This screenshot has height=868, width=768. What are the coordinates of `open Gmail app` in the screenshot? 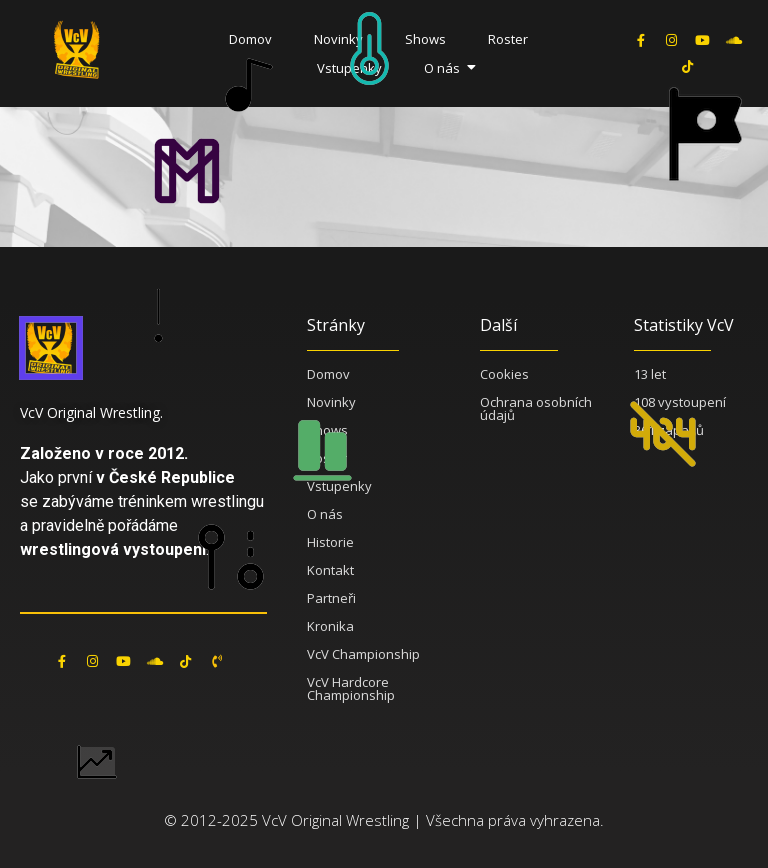 It's located at (187, 171).